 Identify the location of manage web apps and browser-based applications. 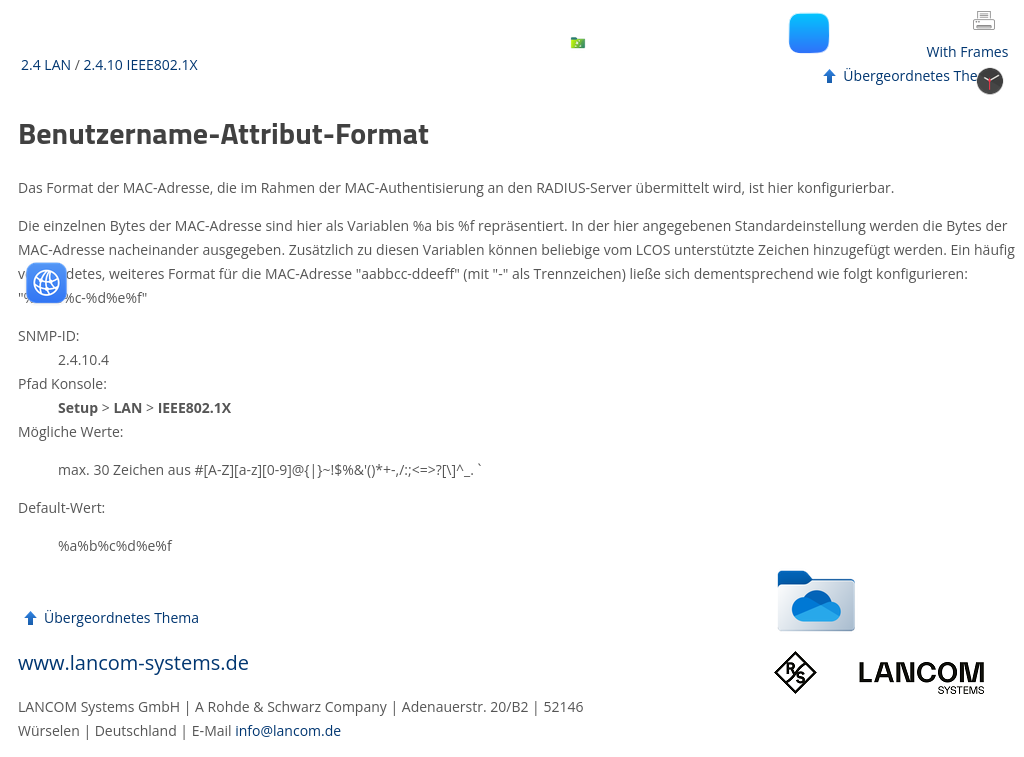
(46, 283).